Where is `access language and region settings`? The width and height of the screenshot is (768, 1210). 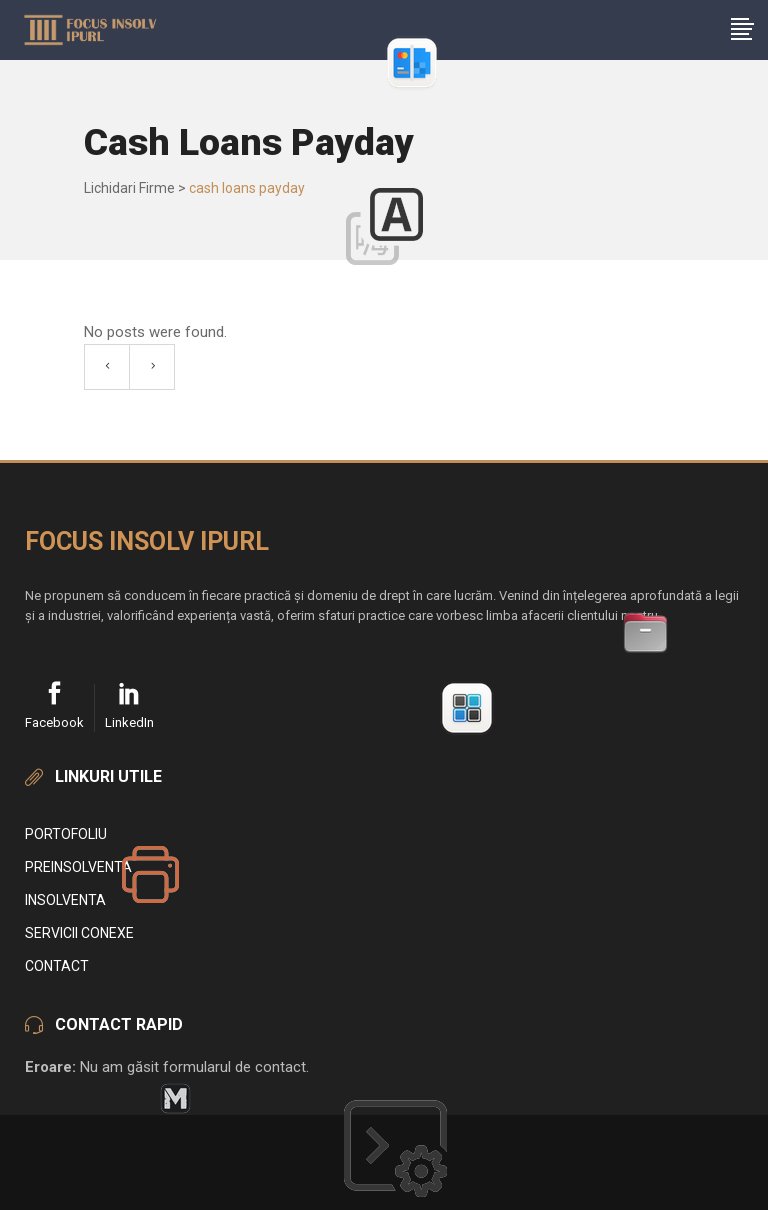
access language and region settings is located at coordinates (384, 226).